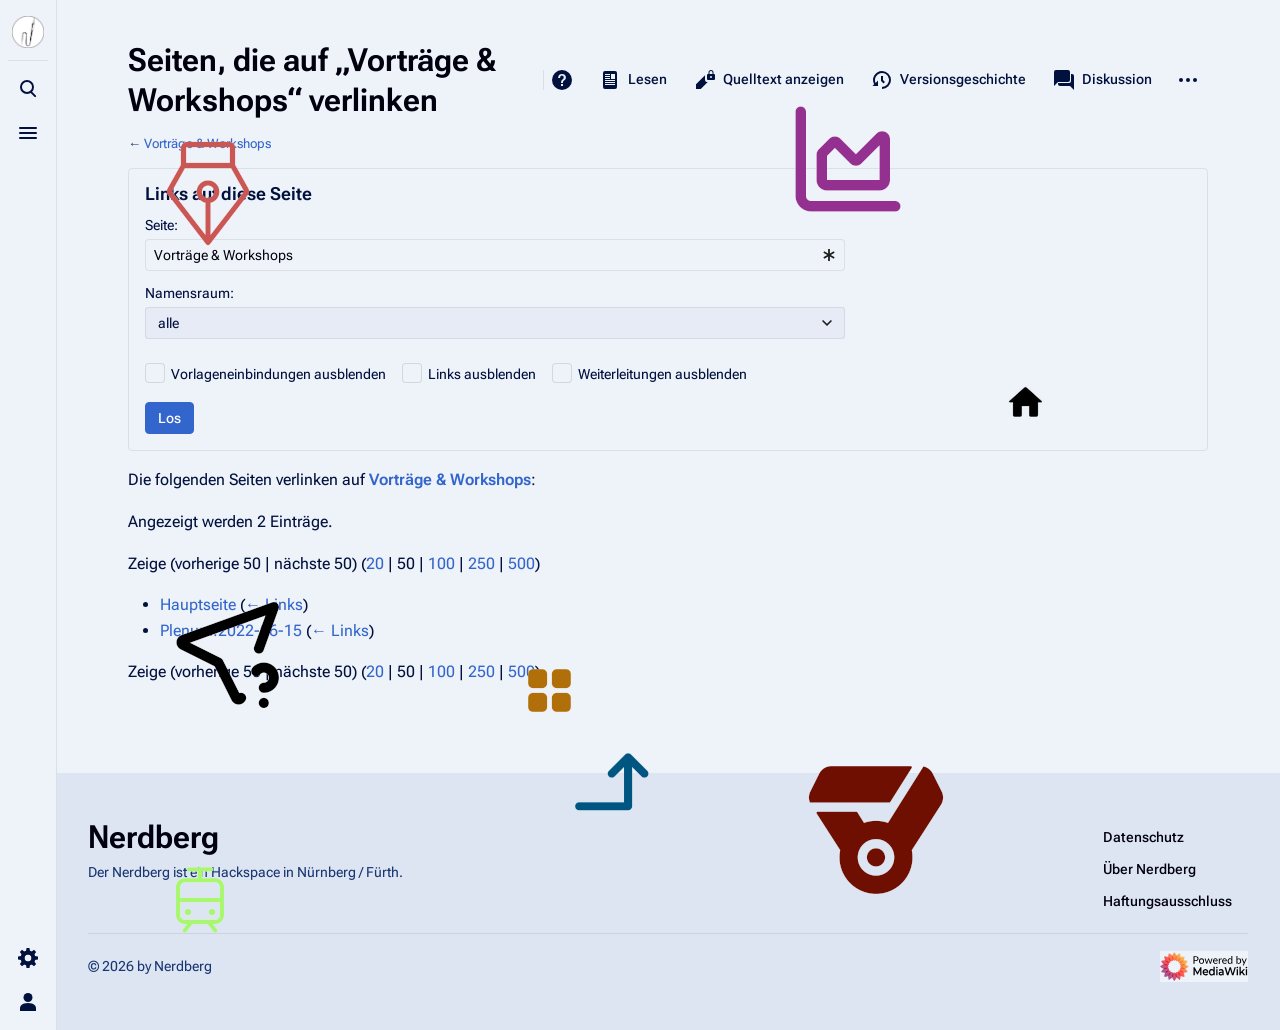 The height and width of the screenshot is (1030, 1280). What do you see at coordinates (876, 830) in the screenshot?
I see `view achievements or awards` at bounding box center [876, 830].